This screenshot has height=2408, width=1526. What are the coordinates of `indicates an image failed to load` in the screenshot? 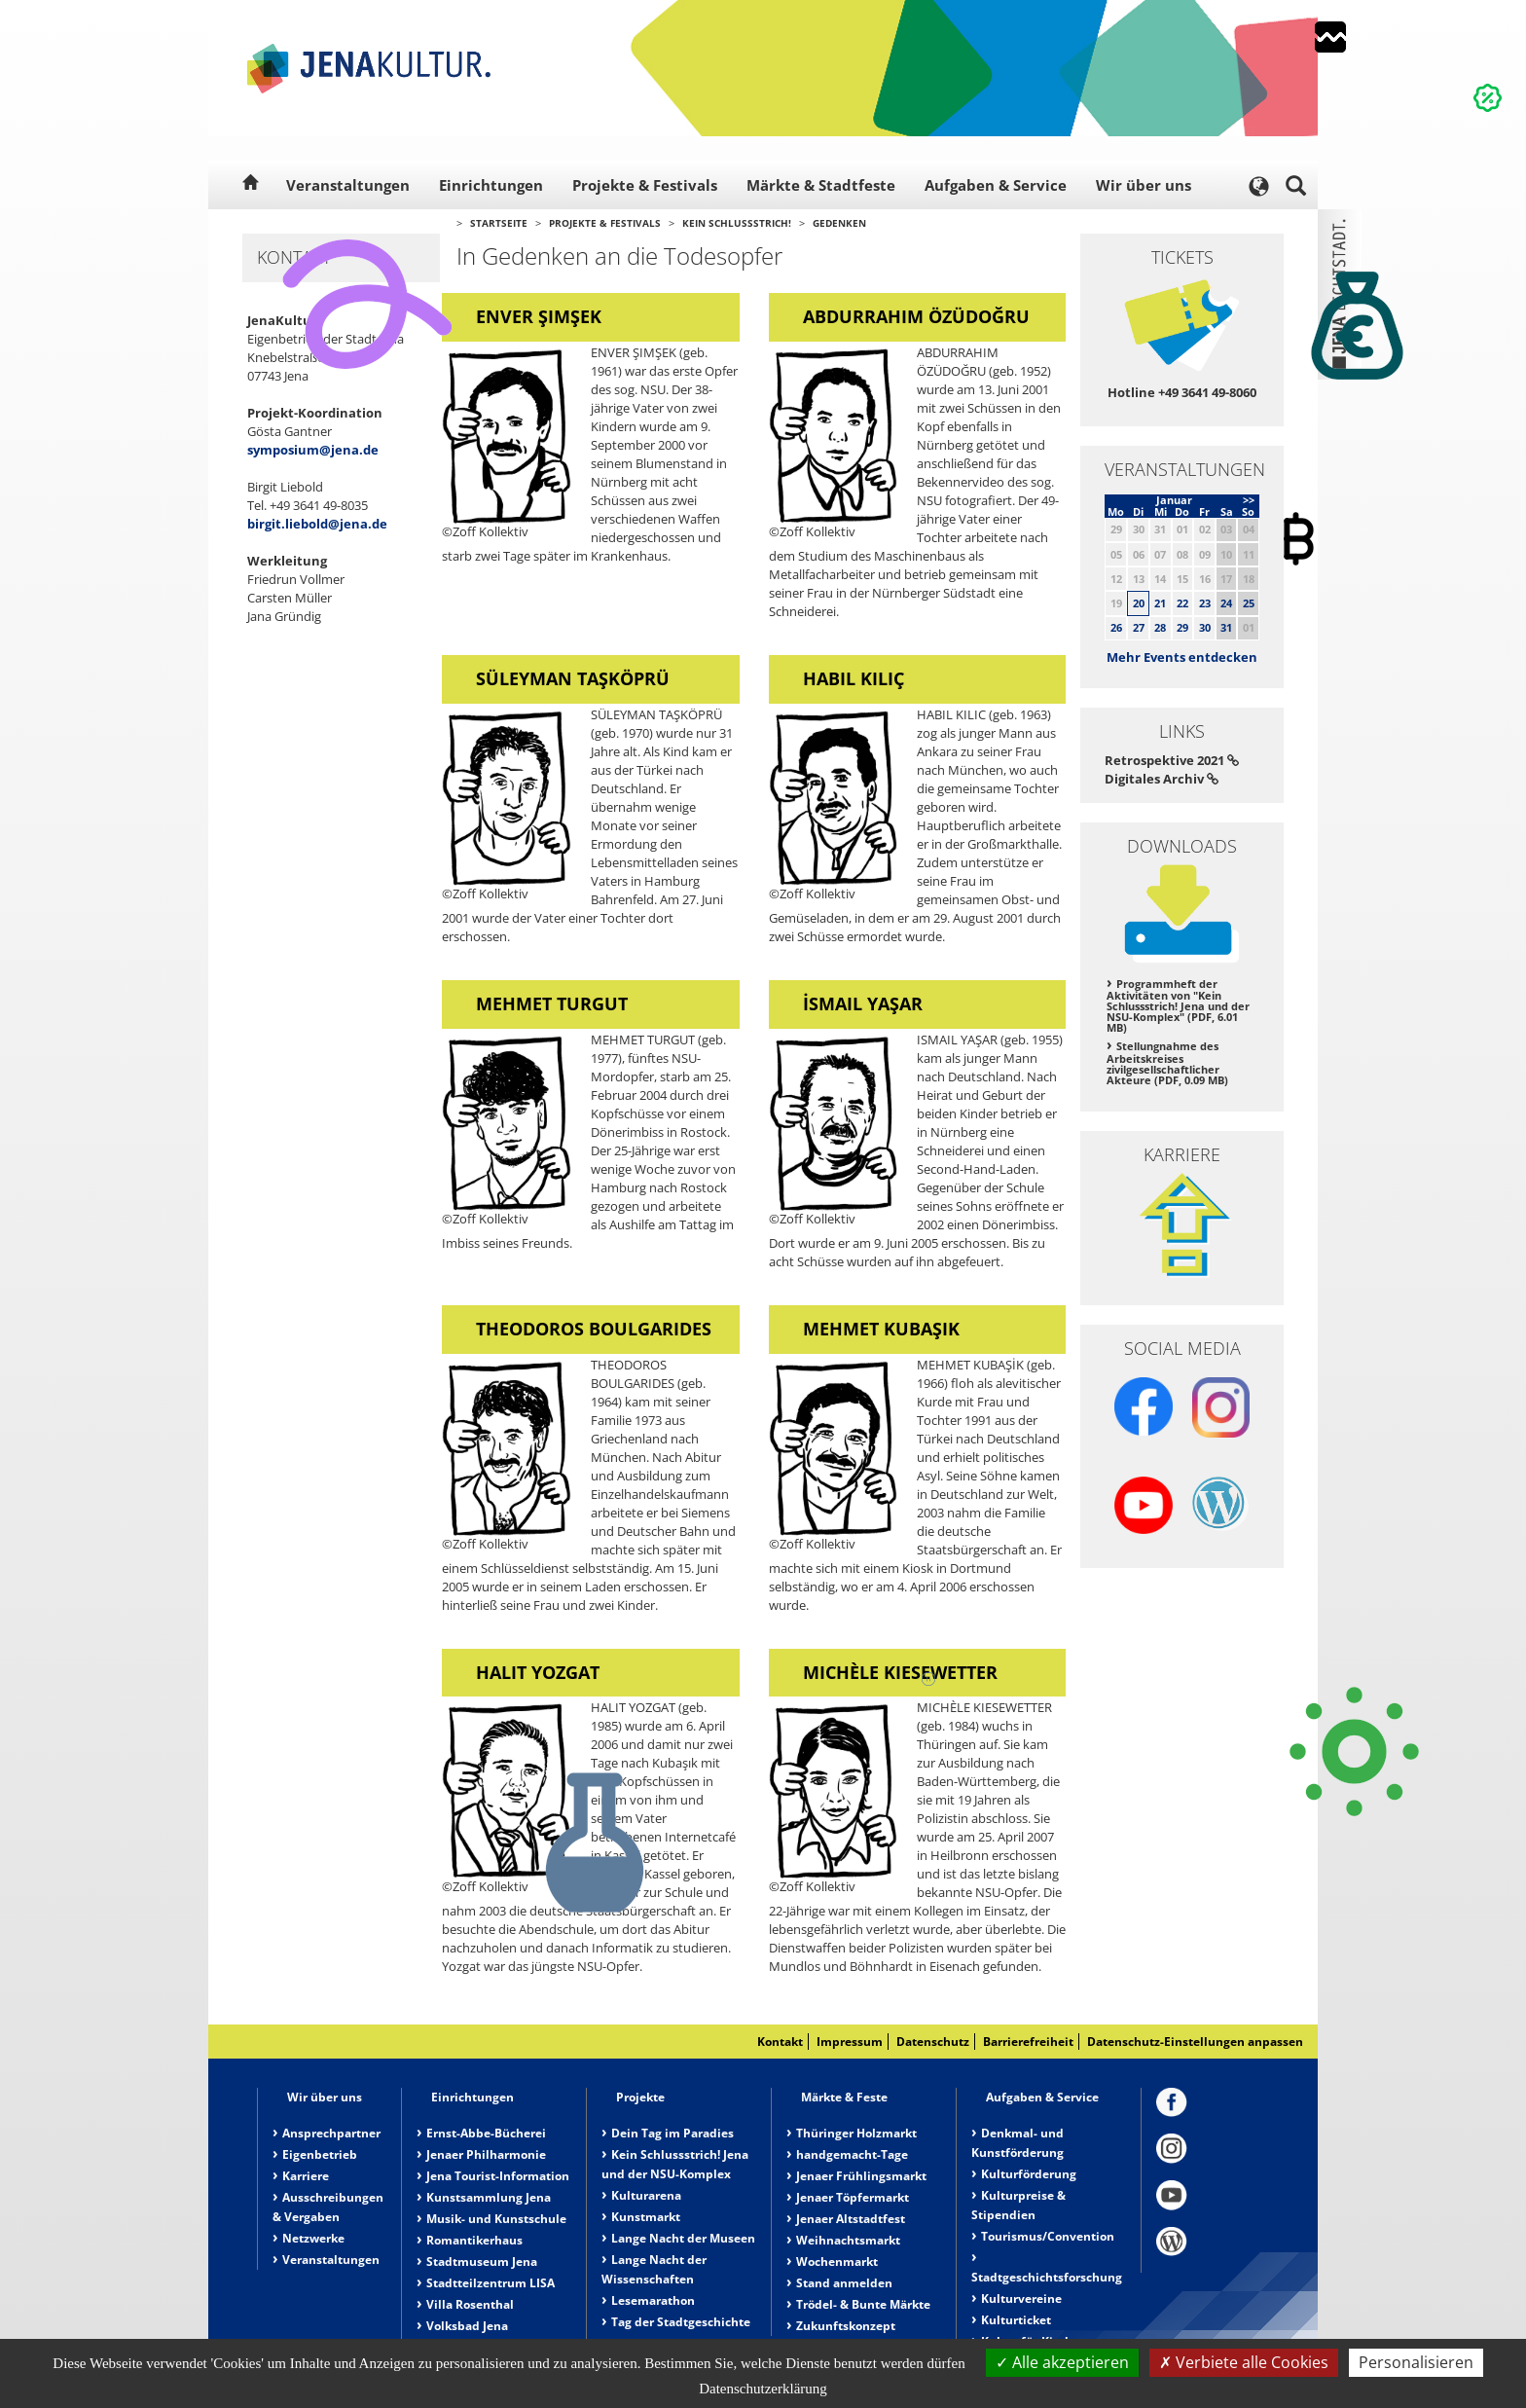 It's located at (1330, 37).